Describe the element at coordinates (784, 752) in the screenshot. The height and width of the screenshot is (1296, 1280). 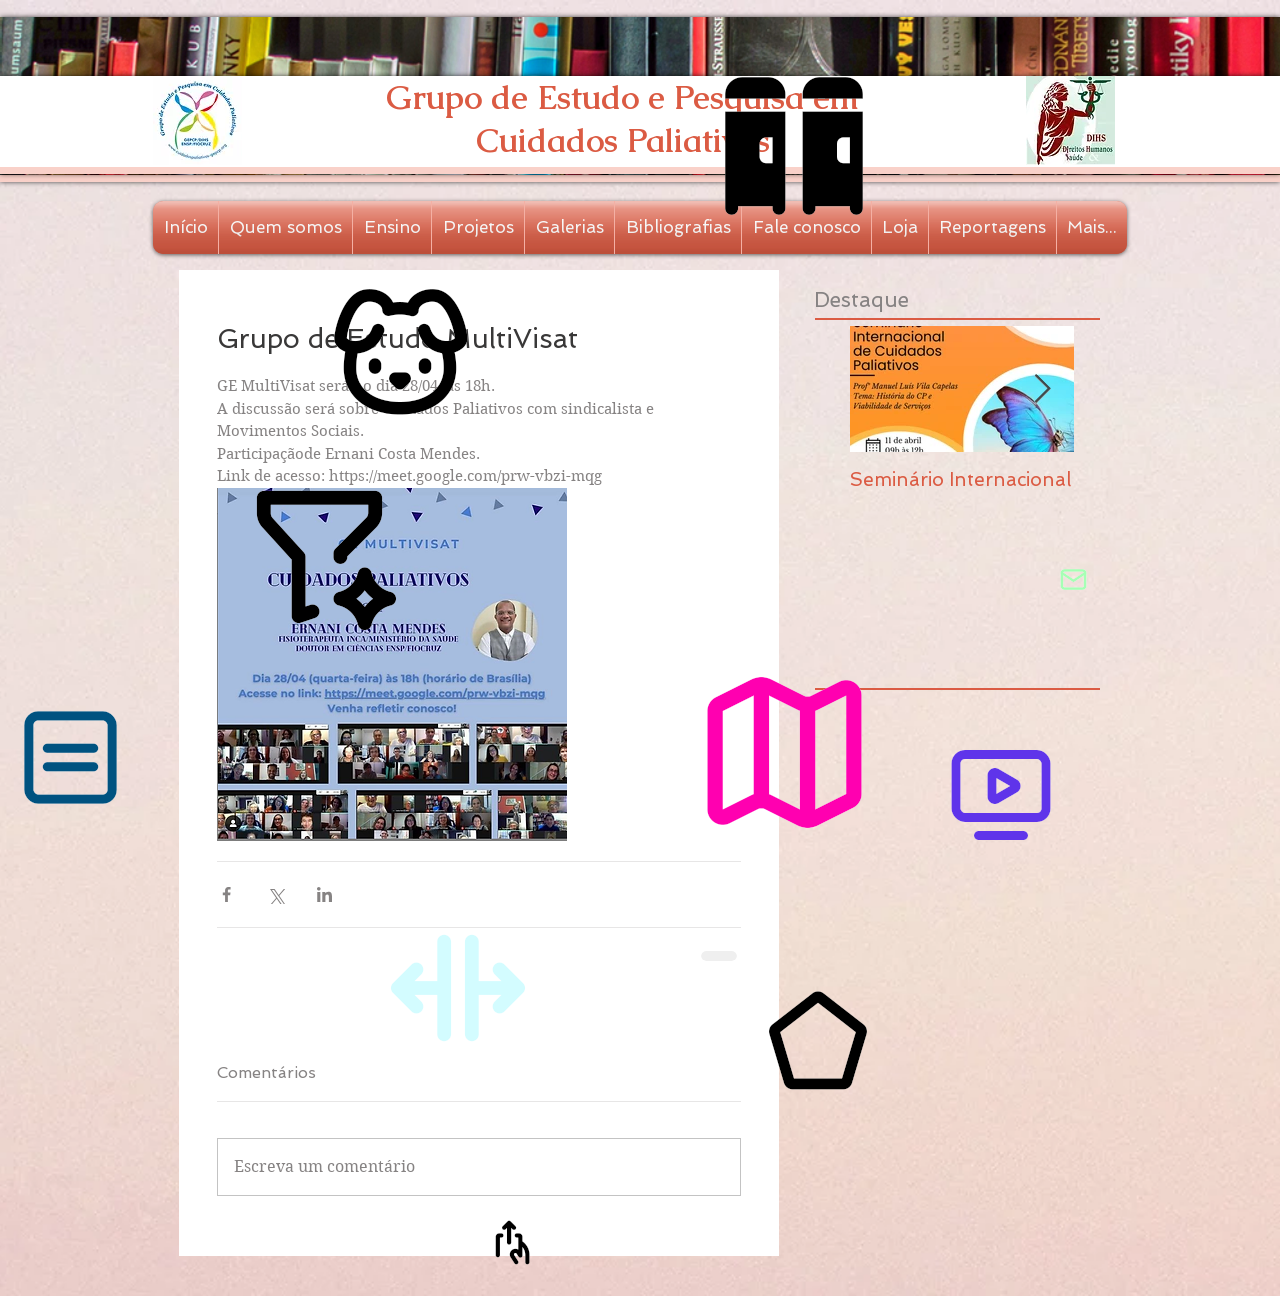
I see `view map or navigation` at that location.